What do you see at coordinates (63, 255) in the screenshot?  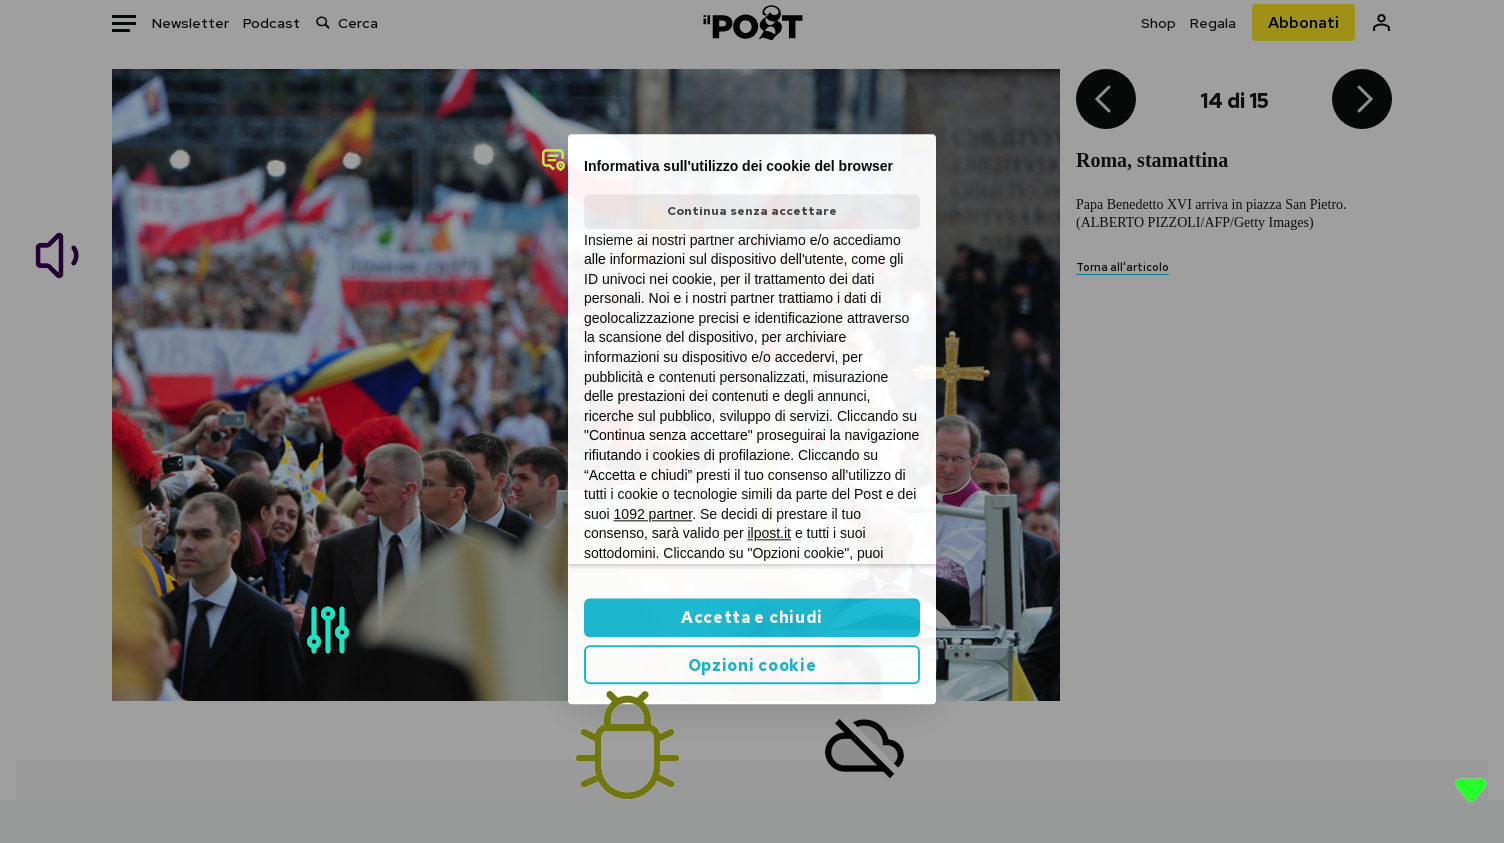 I see `adjust audio volume to low level` at bounding box center [63, 255].